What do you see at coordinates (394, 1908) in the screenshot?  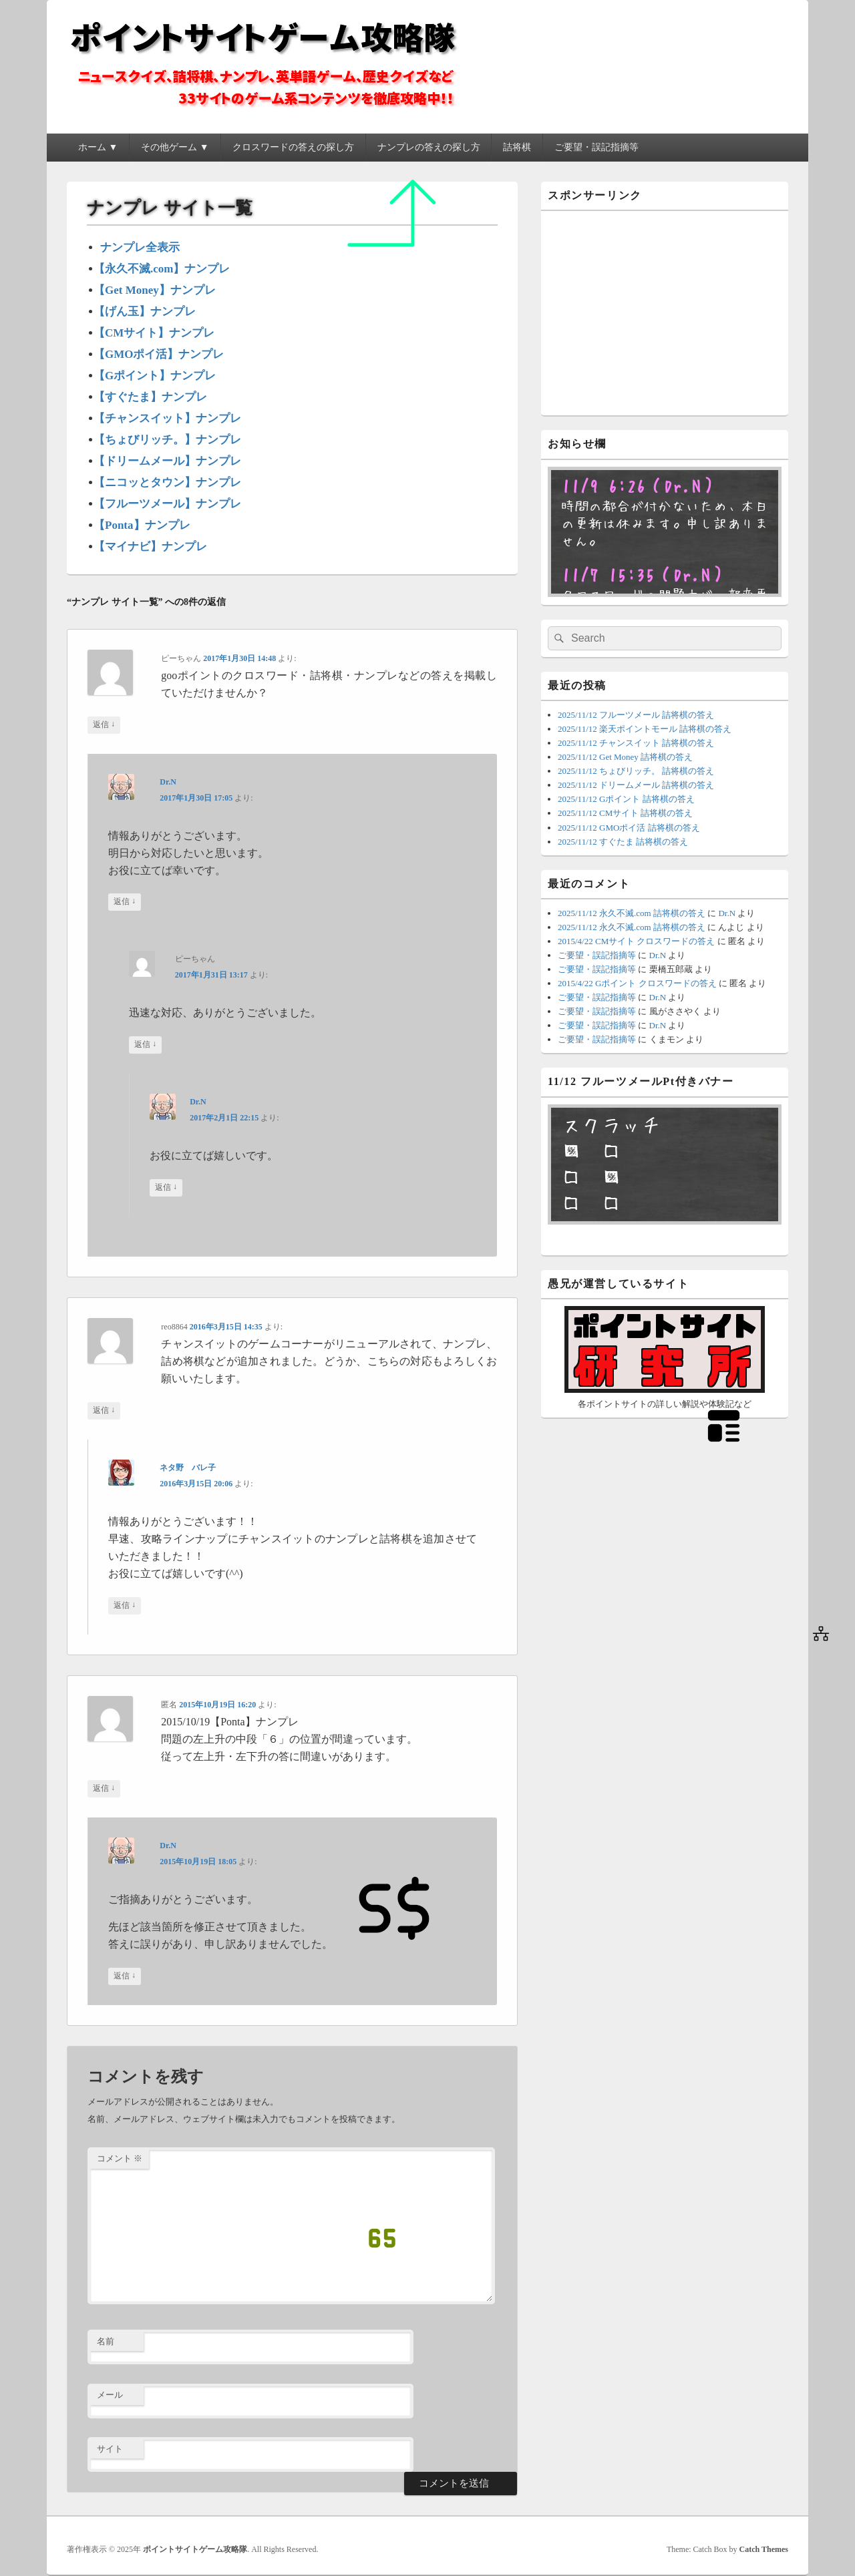 I see `indicates singapore dollar currency` at bounding box center [394, 1908].